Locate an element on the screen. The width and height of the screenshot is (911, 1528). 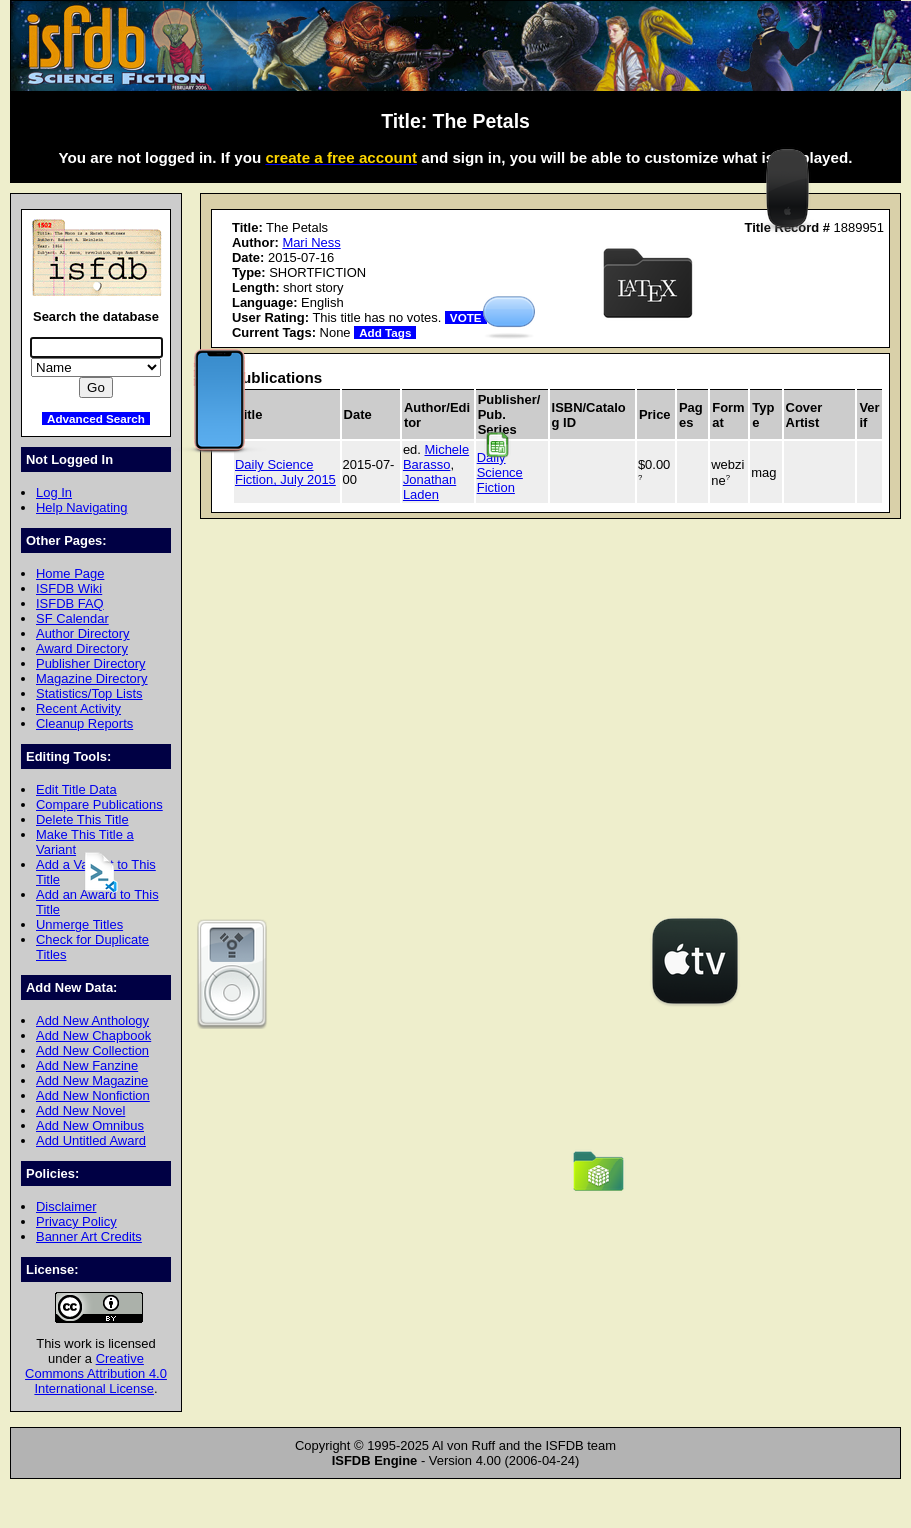
open the apple tv app is located at coordinates (695, 961).